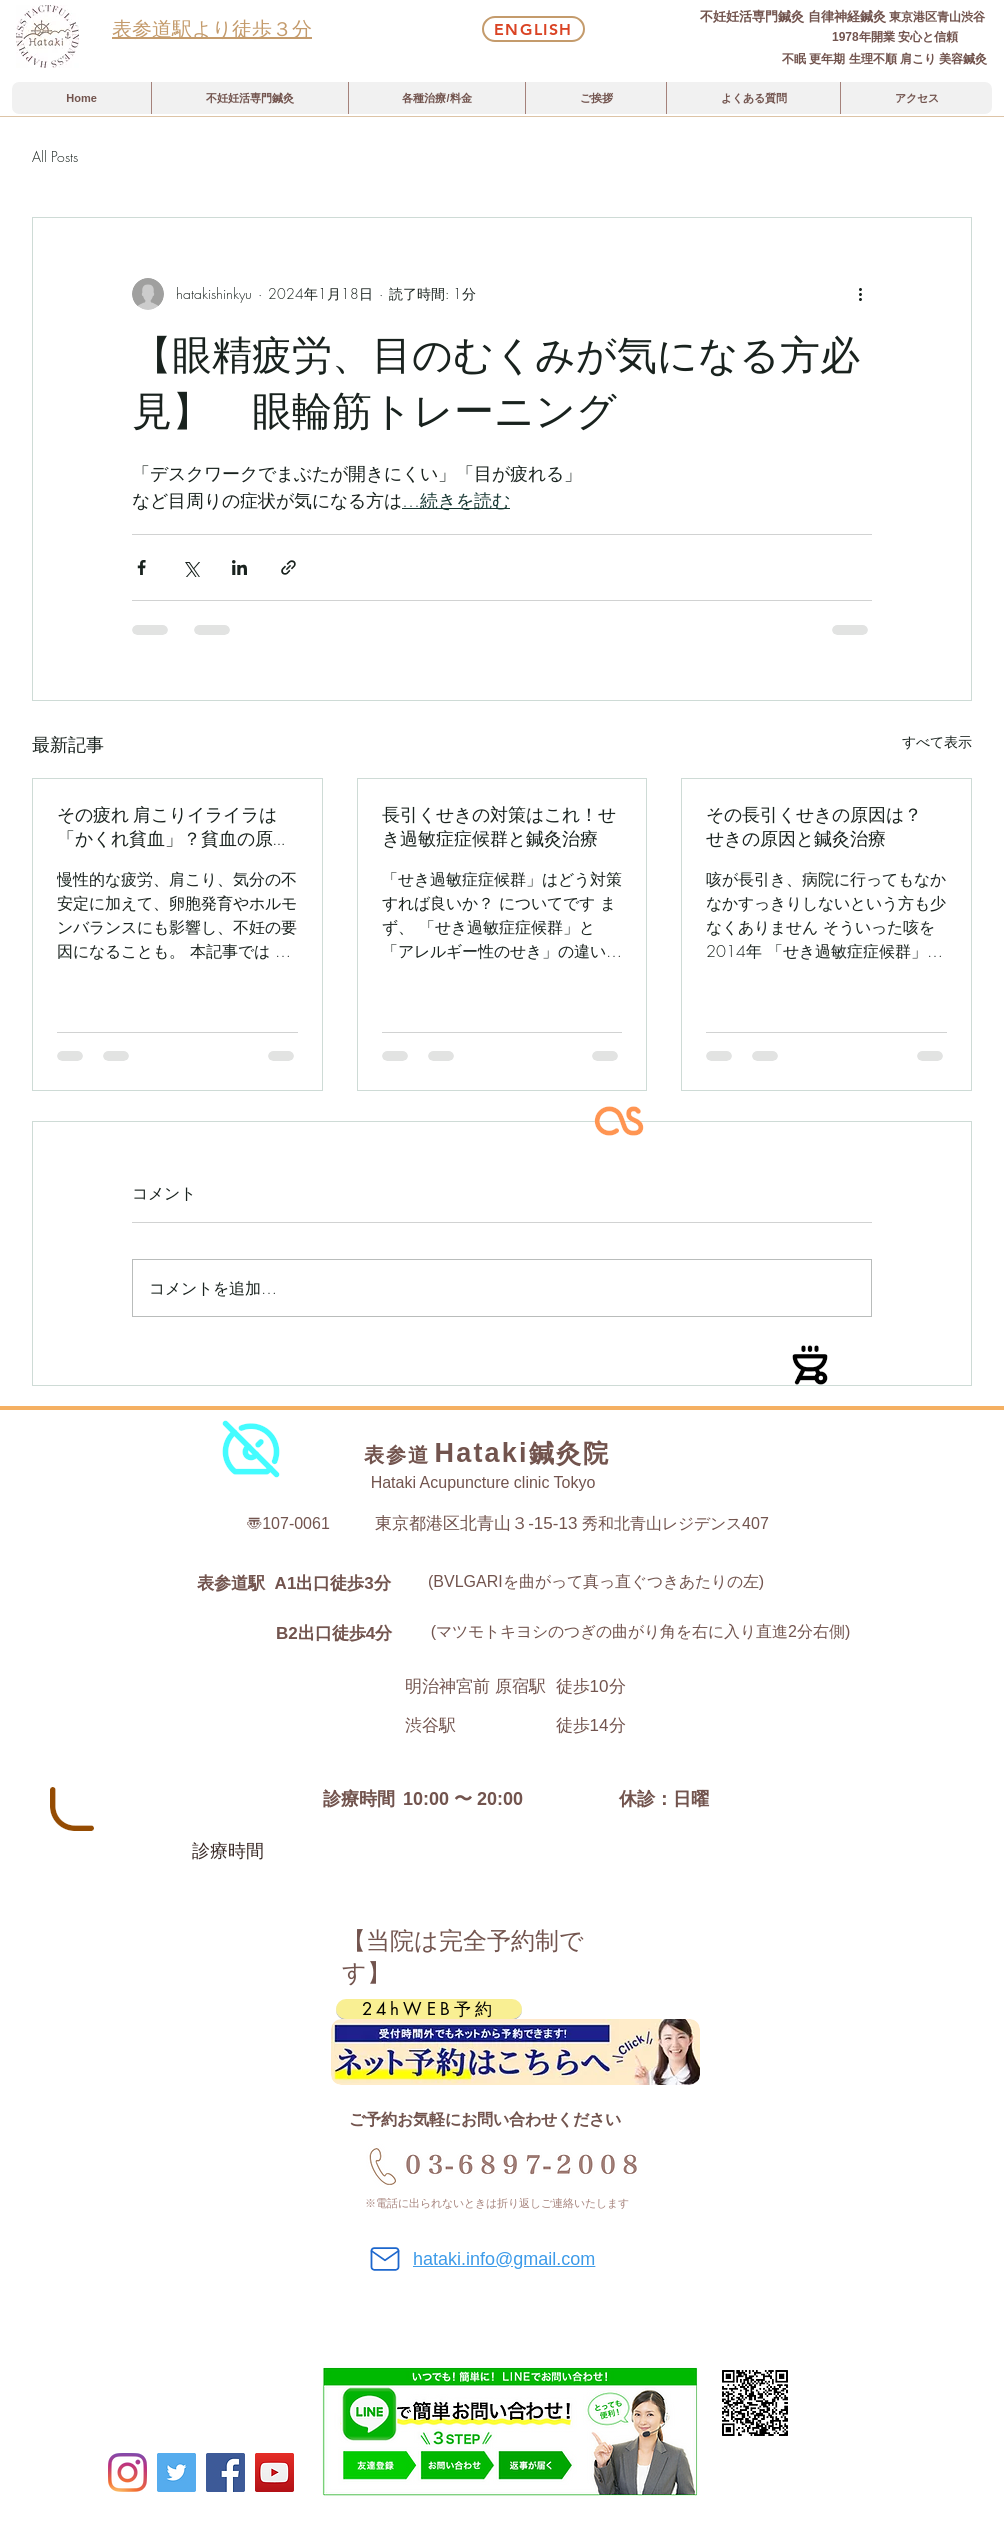 This screenshot has height=2522, width=1004. What do you see at coordinates (72, 1809) in the screenshot?
I see `adjust bottom-left corner radius` at bounding box center [72, 1809].